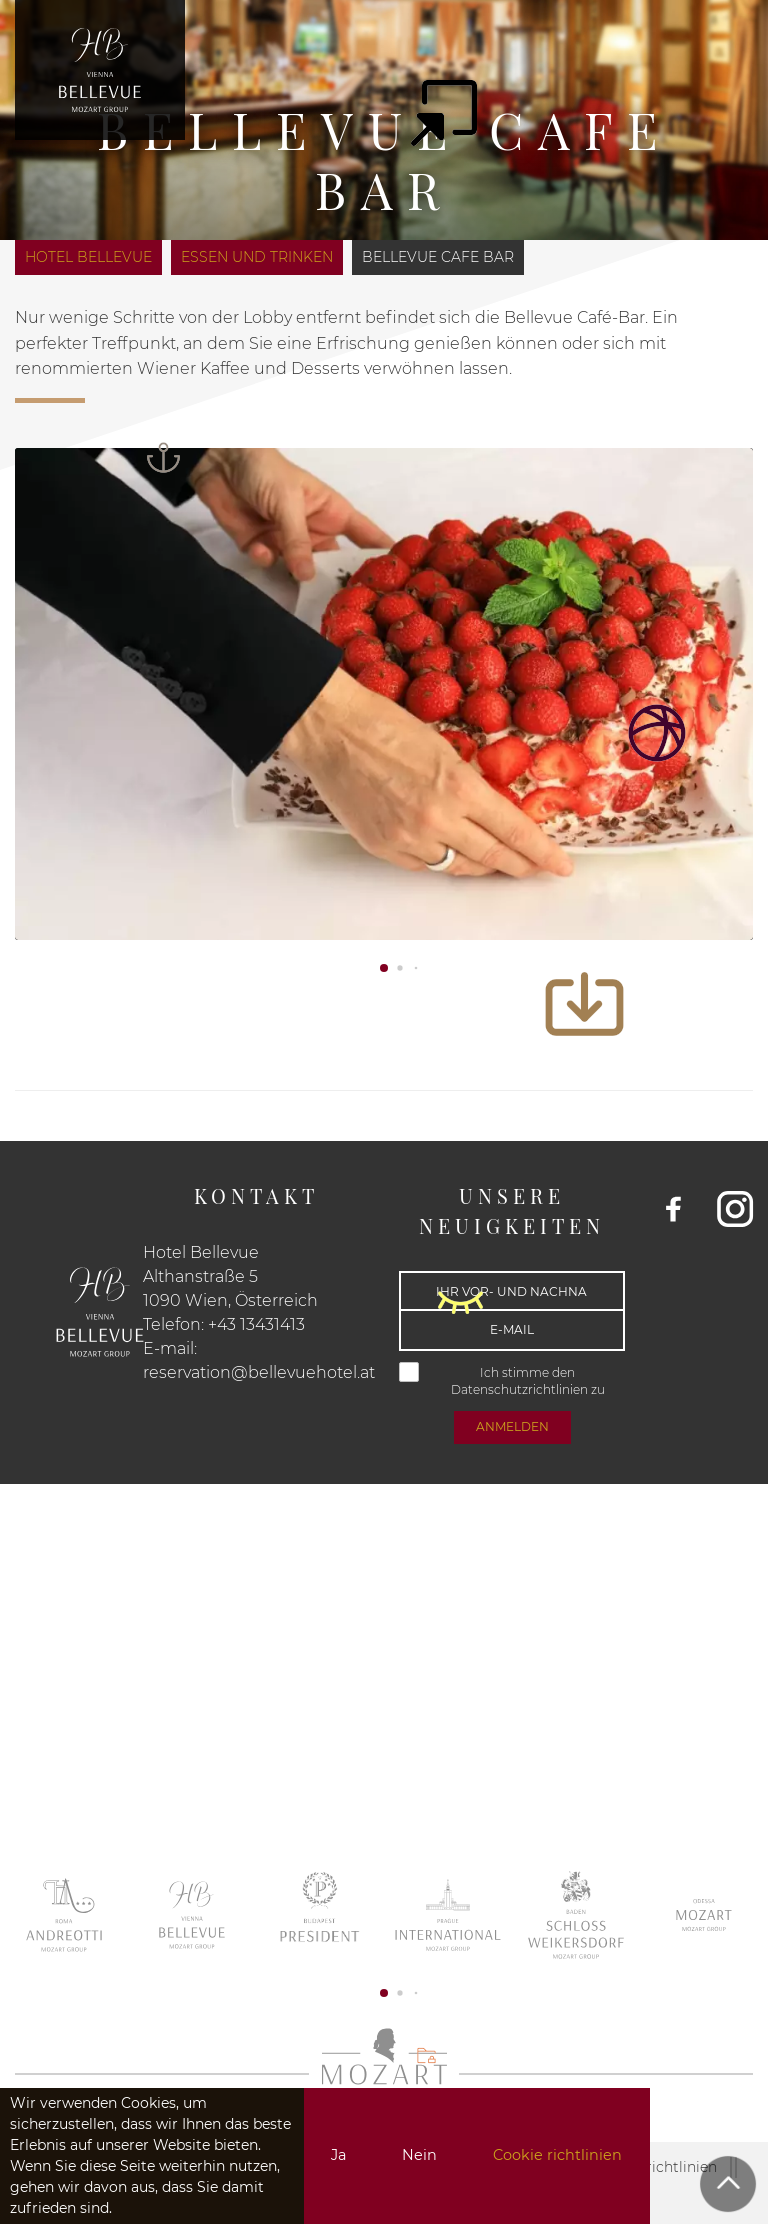 The width and height of the screenshot is (768, 2224). I want to click on anchor link or element to a fixed position, so click(163, 457).